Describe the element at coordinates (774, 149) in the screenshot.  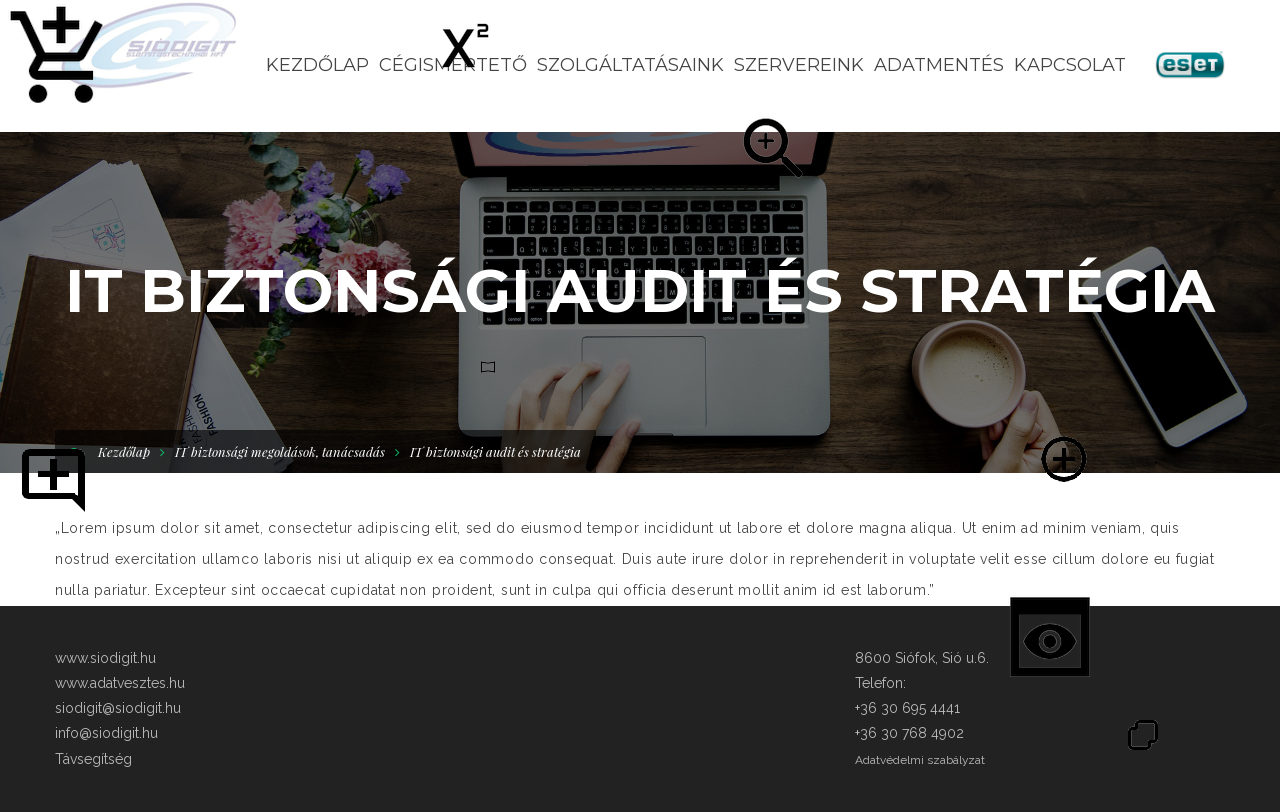
I see `zoom in on content` at that location.